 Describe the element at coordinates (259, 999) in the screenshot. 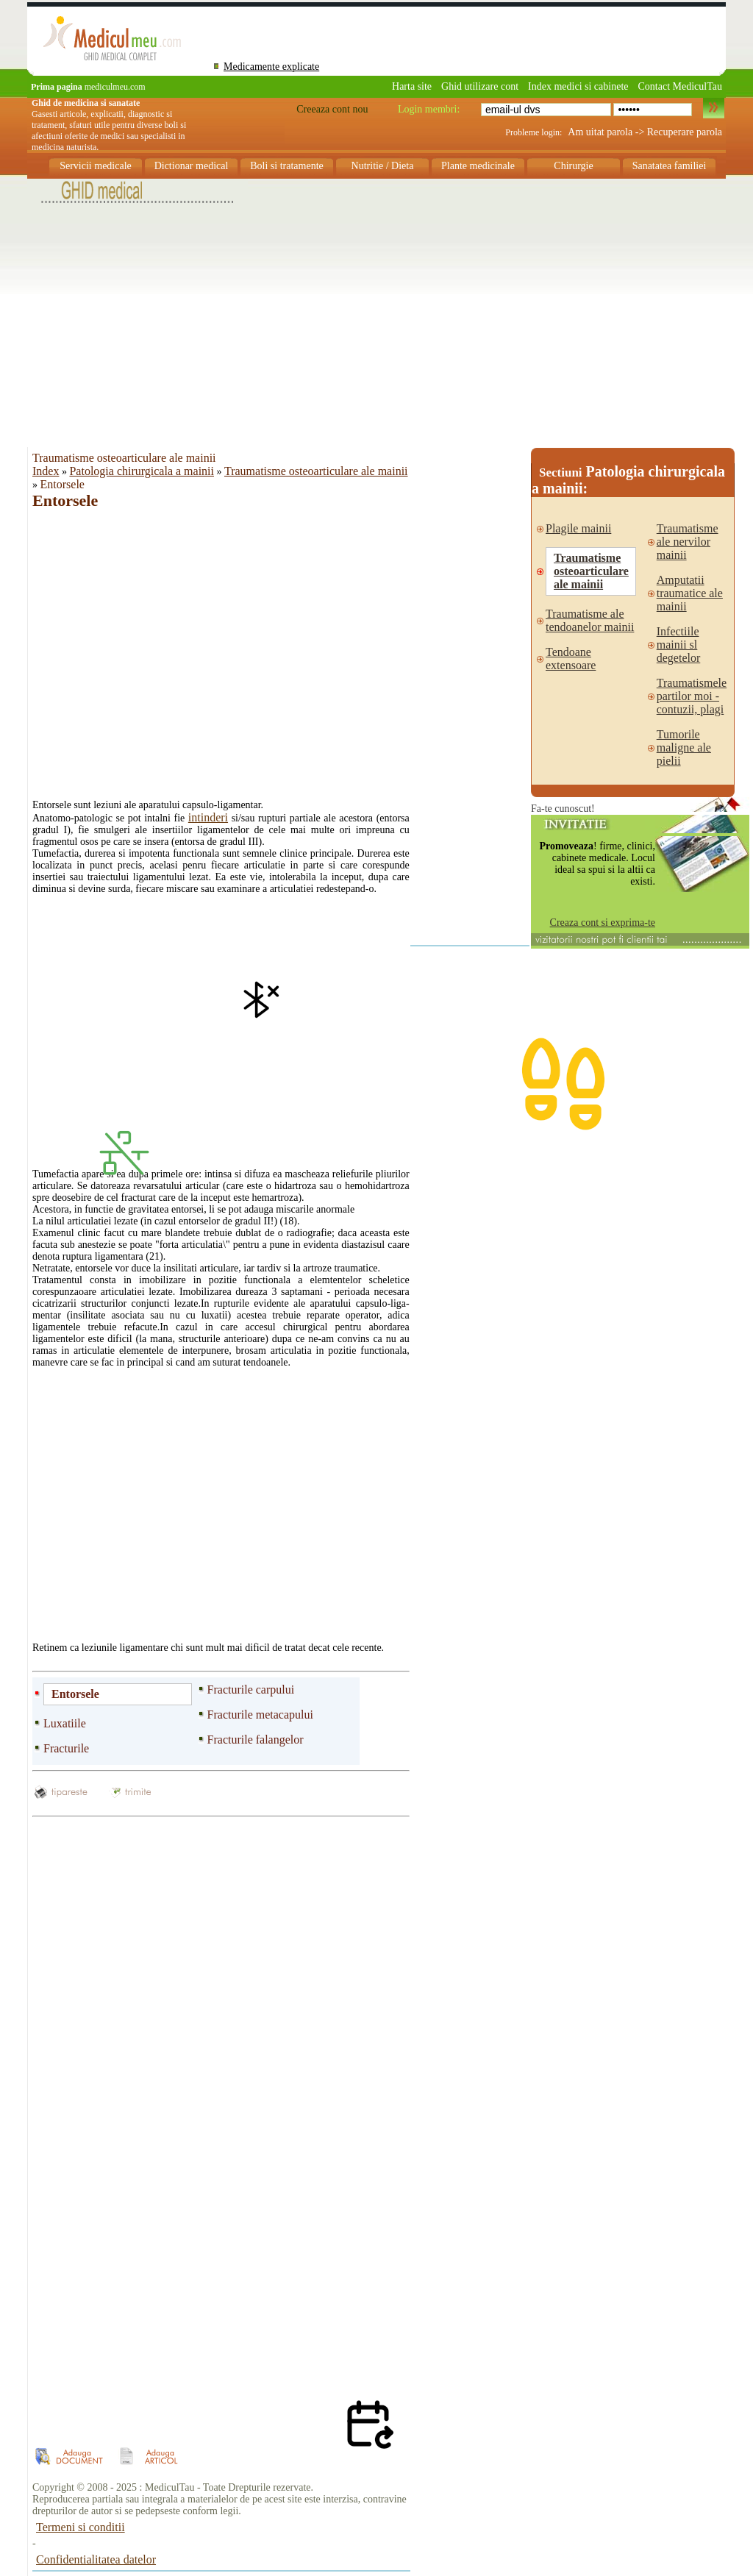

I see `bluetooth is disabled or unavailable` at that location.